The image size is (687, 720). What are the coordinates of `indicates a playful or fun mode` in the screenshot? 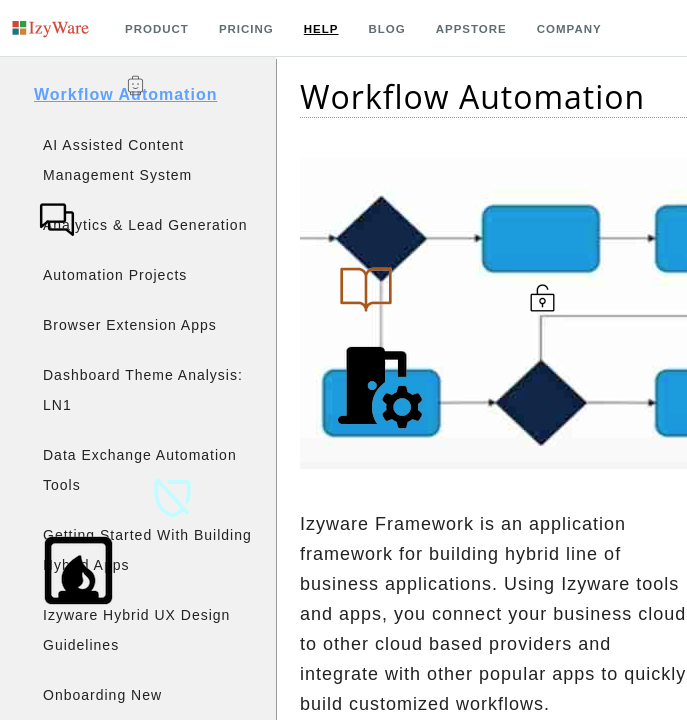 It's located at (135, 85).